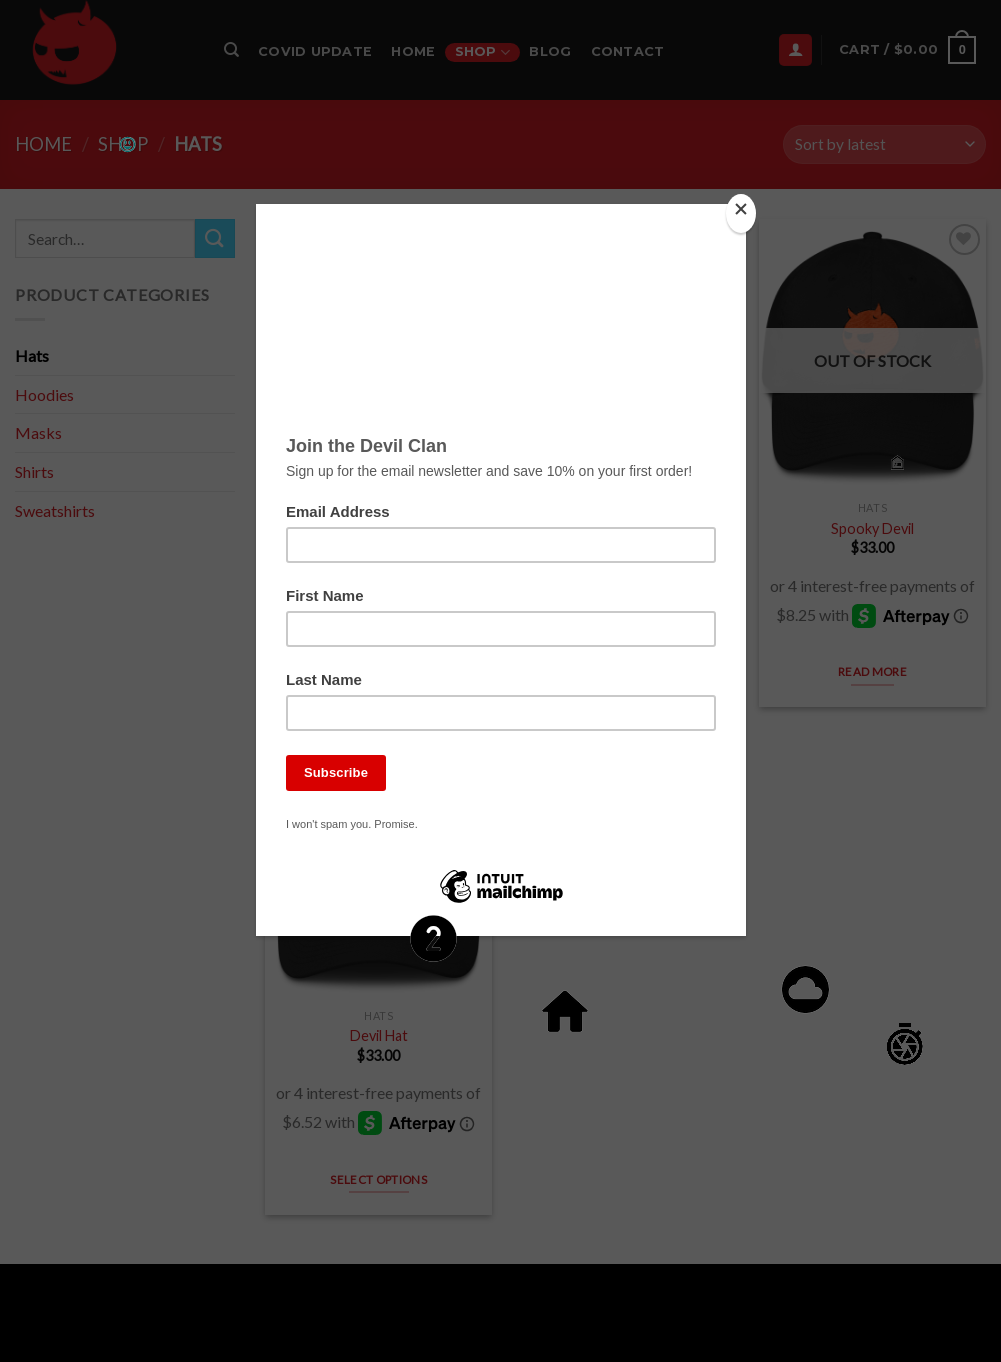  I want to click on navigate to the home screen, so click(565, 1012).